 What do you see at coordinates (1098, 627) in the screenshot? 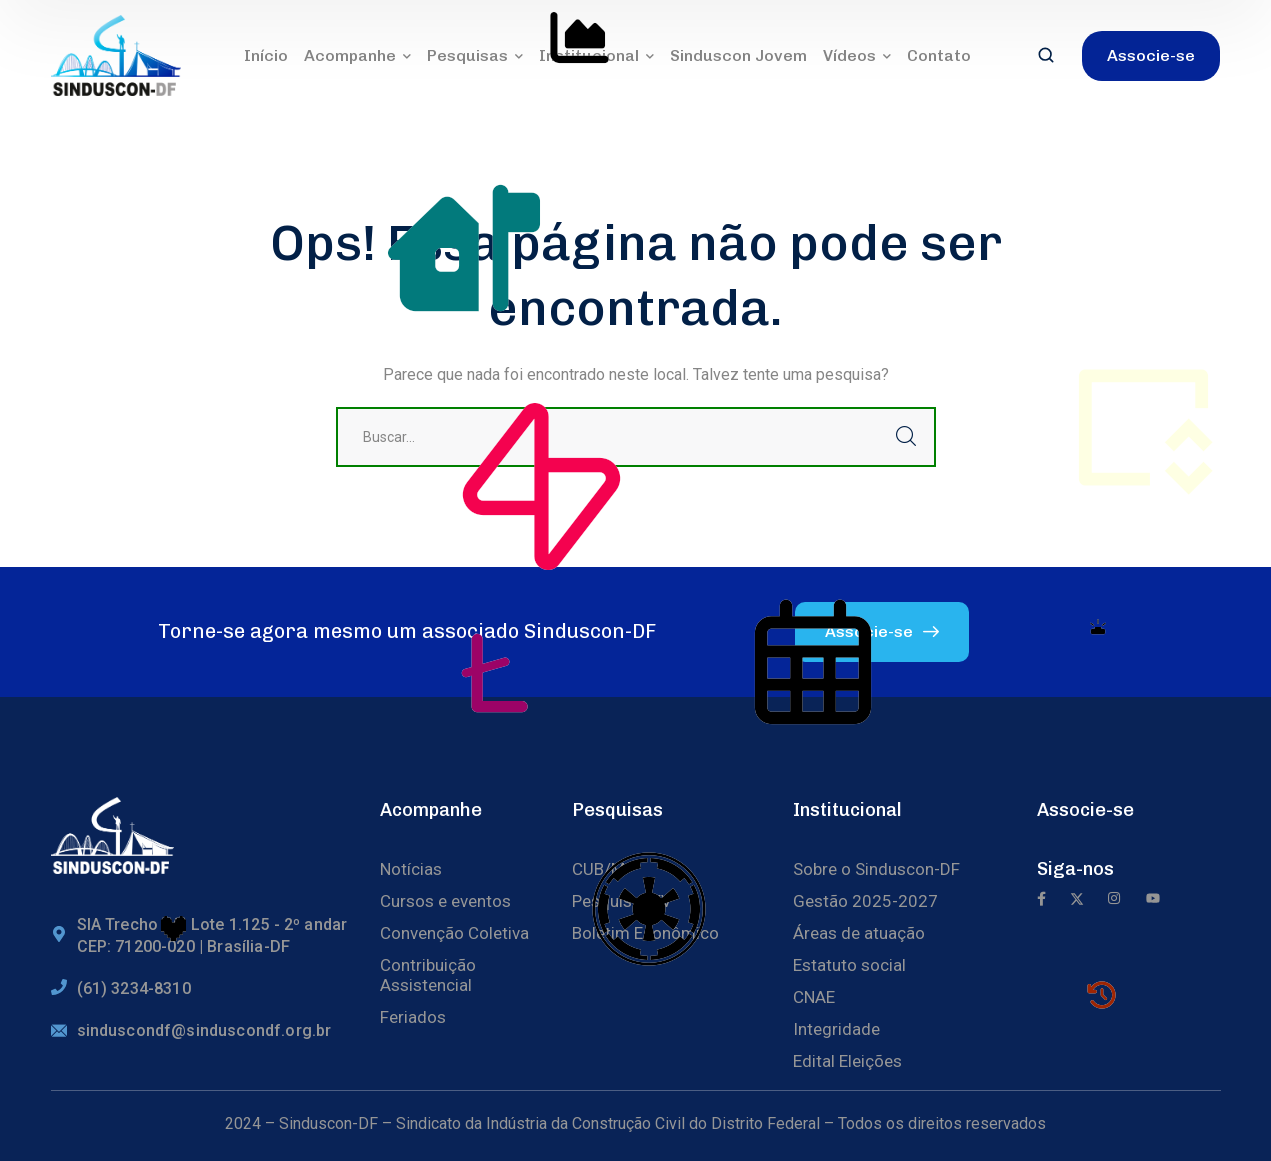
I see `indicates active land mine or explosive hazard` at bounding box center [1098, 627].